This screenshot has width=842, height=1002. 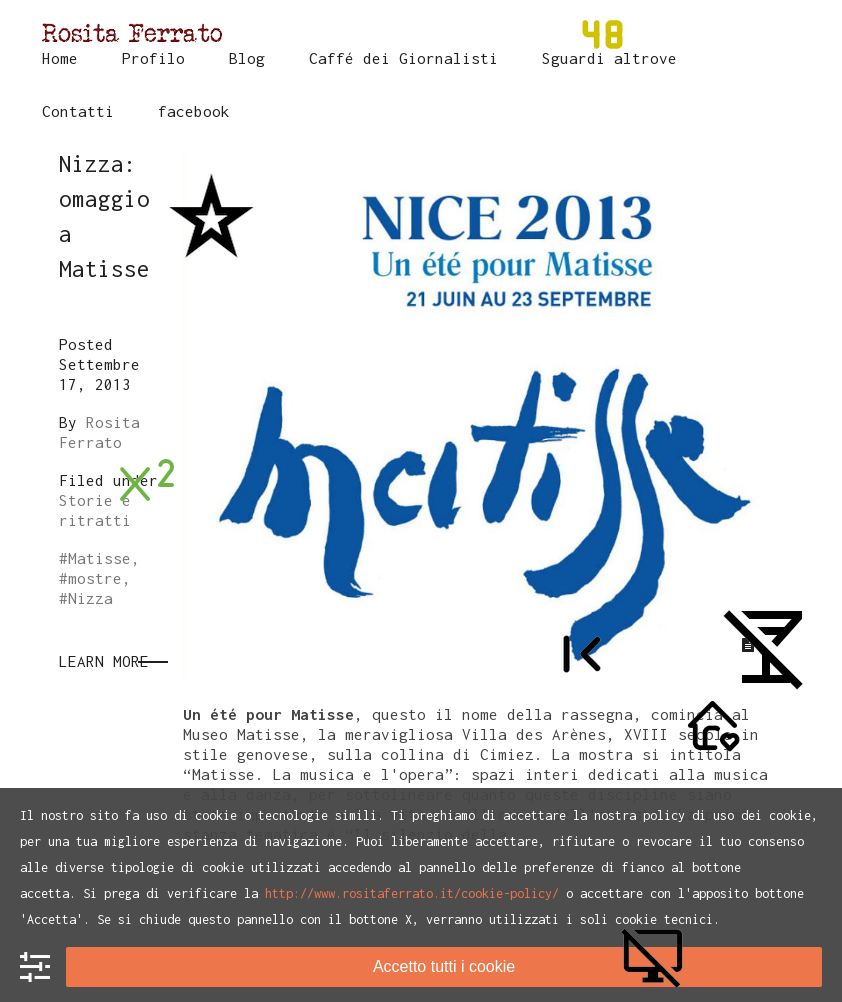 I want to click on desktop access is currently disabled, so click(x=653, y=956).